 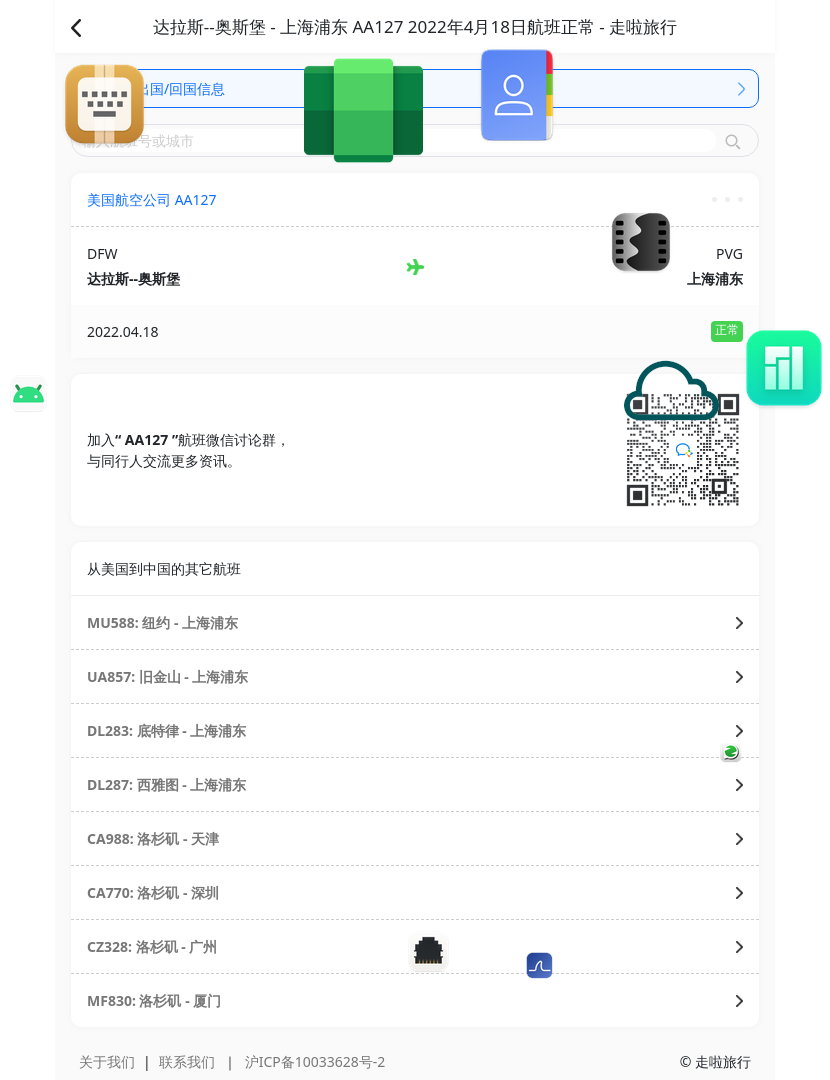 What do you see at coordinates (428, 951) in the screenshot?
I see `configure DSL network connection settings` at bounding box center [428, 951].